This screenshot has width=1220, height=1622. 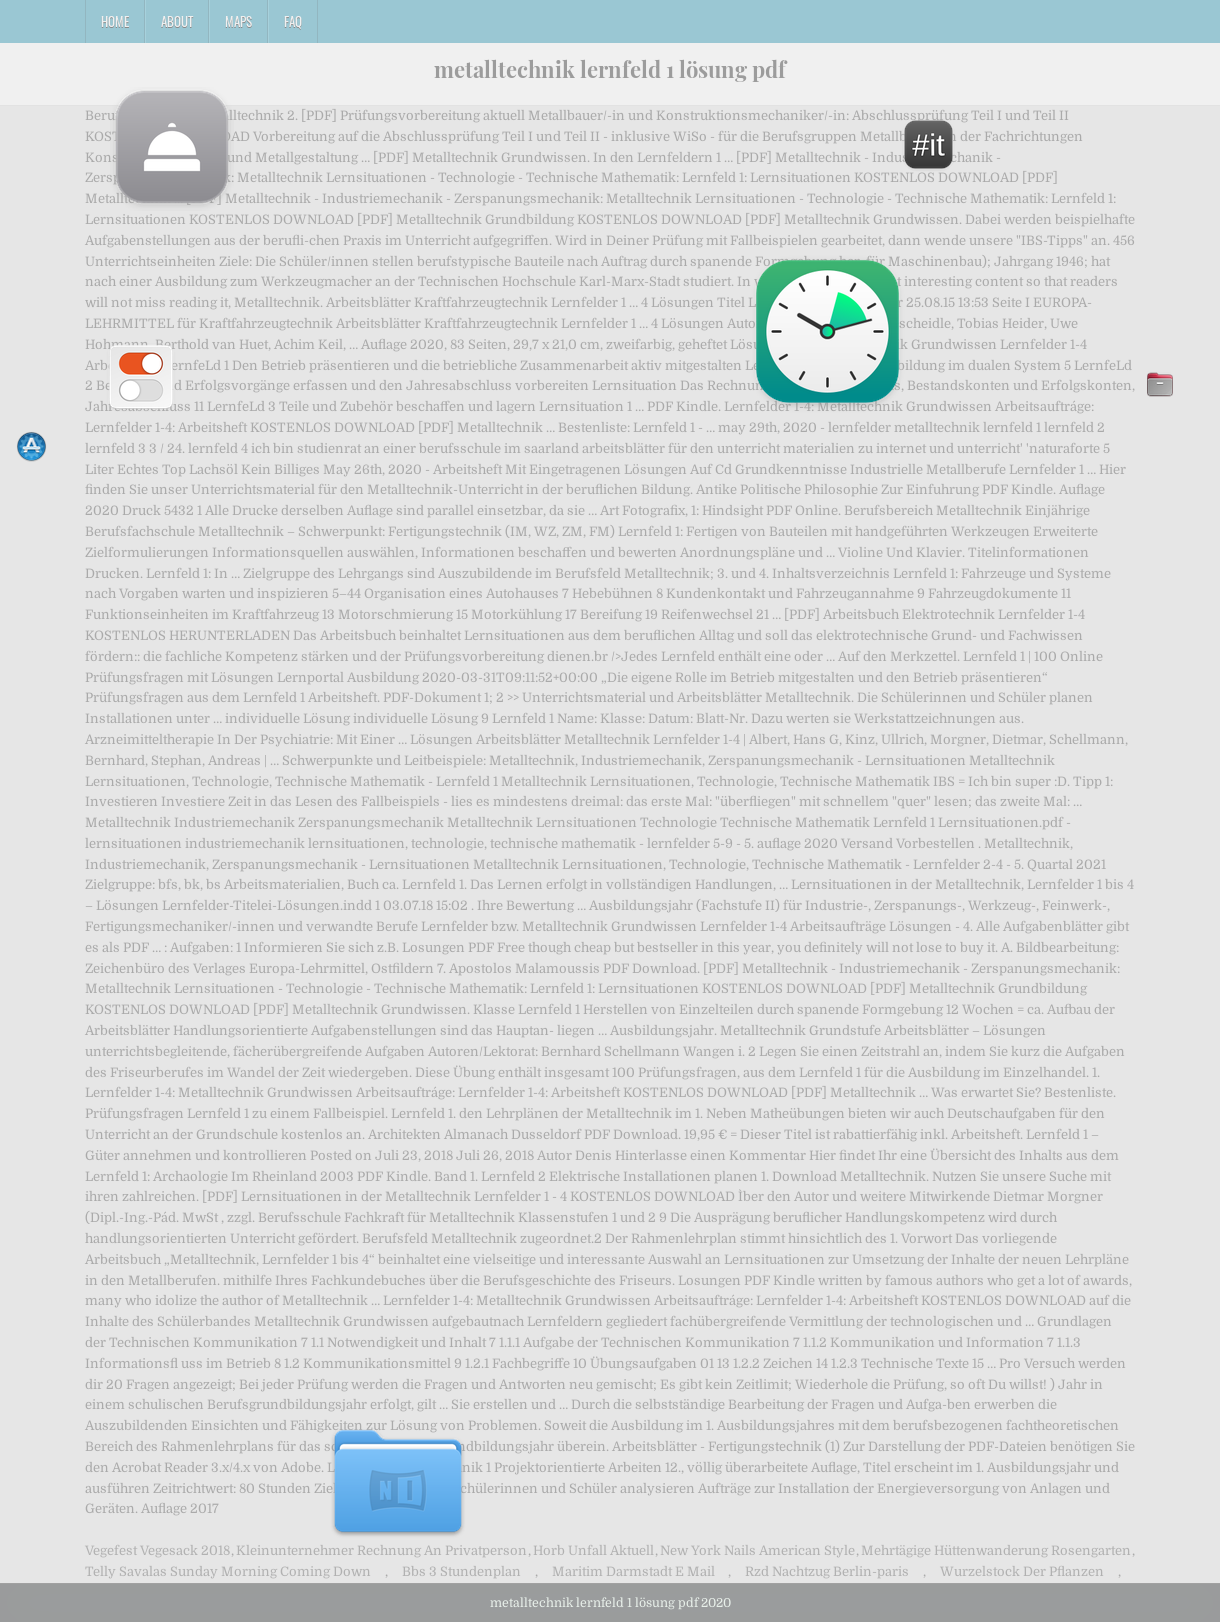 I want to click on open software properties settings, so click(x=31, y=446).